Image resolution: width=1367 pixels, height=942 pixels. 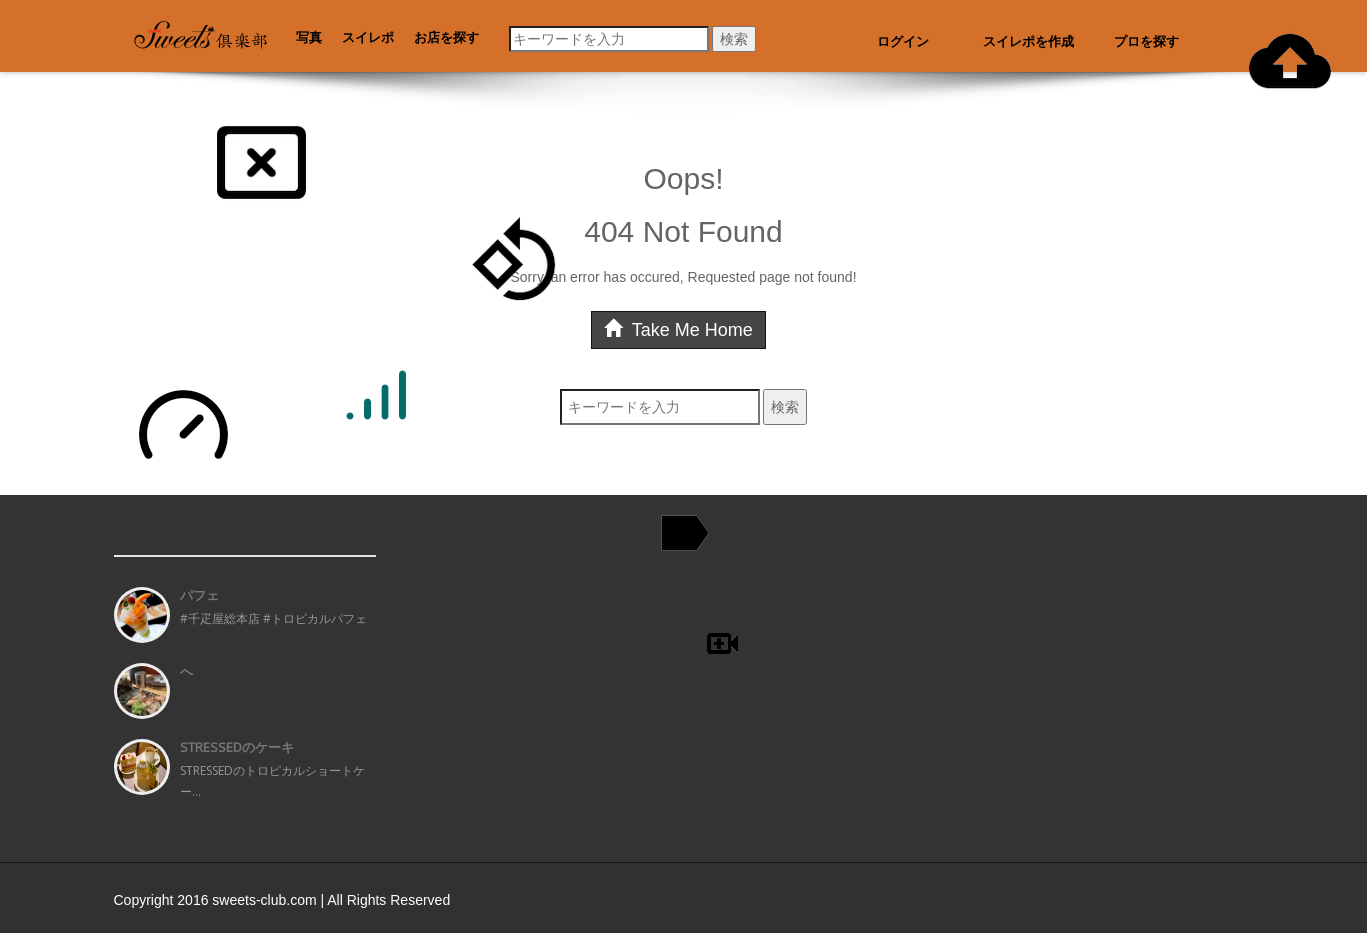 I want to click on view performance metrics or speed, so click(x=183, y=426).